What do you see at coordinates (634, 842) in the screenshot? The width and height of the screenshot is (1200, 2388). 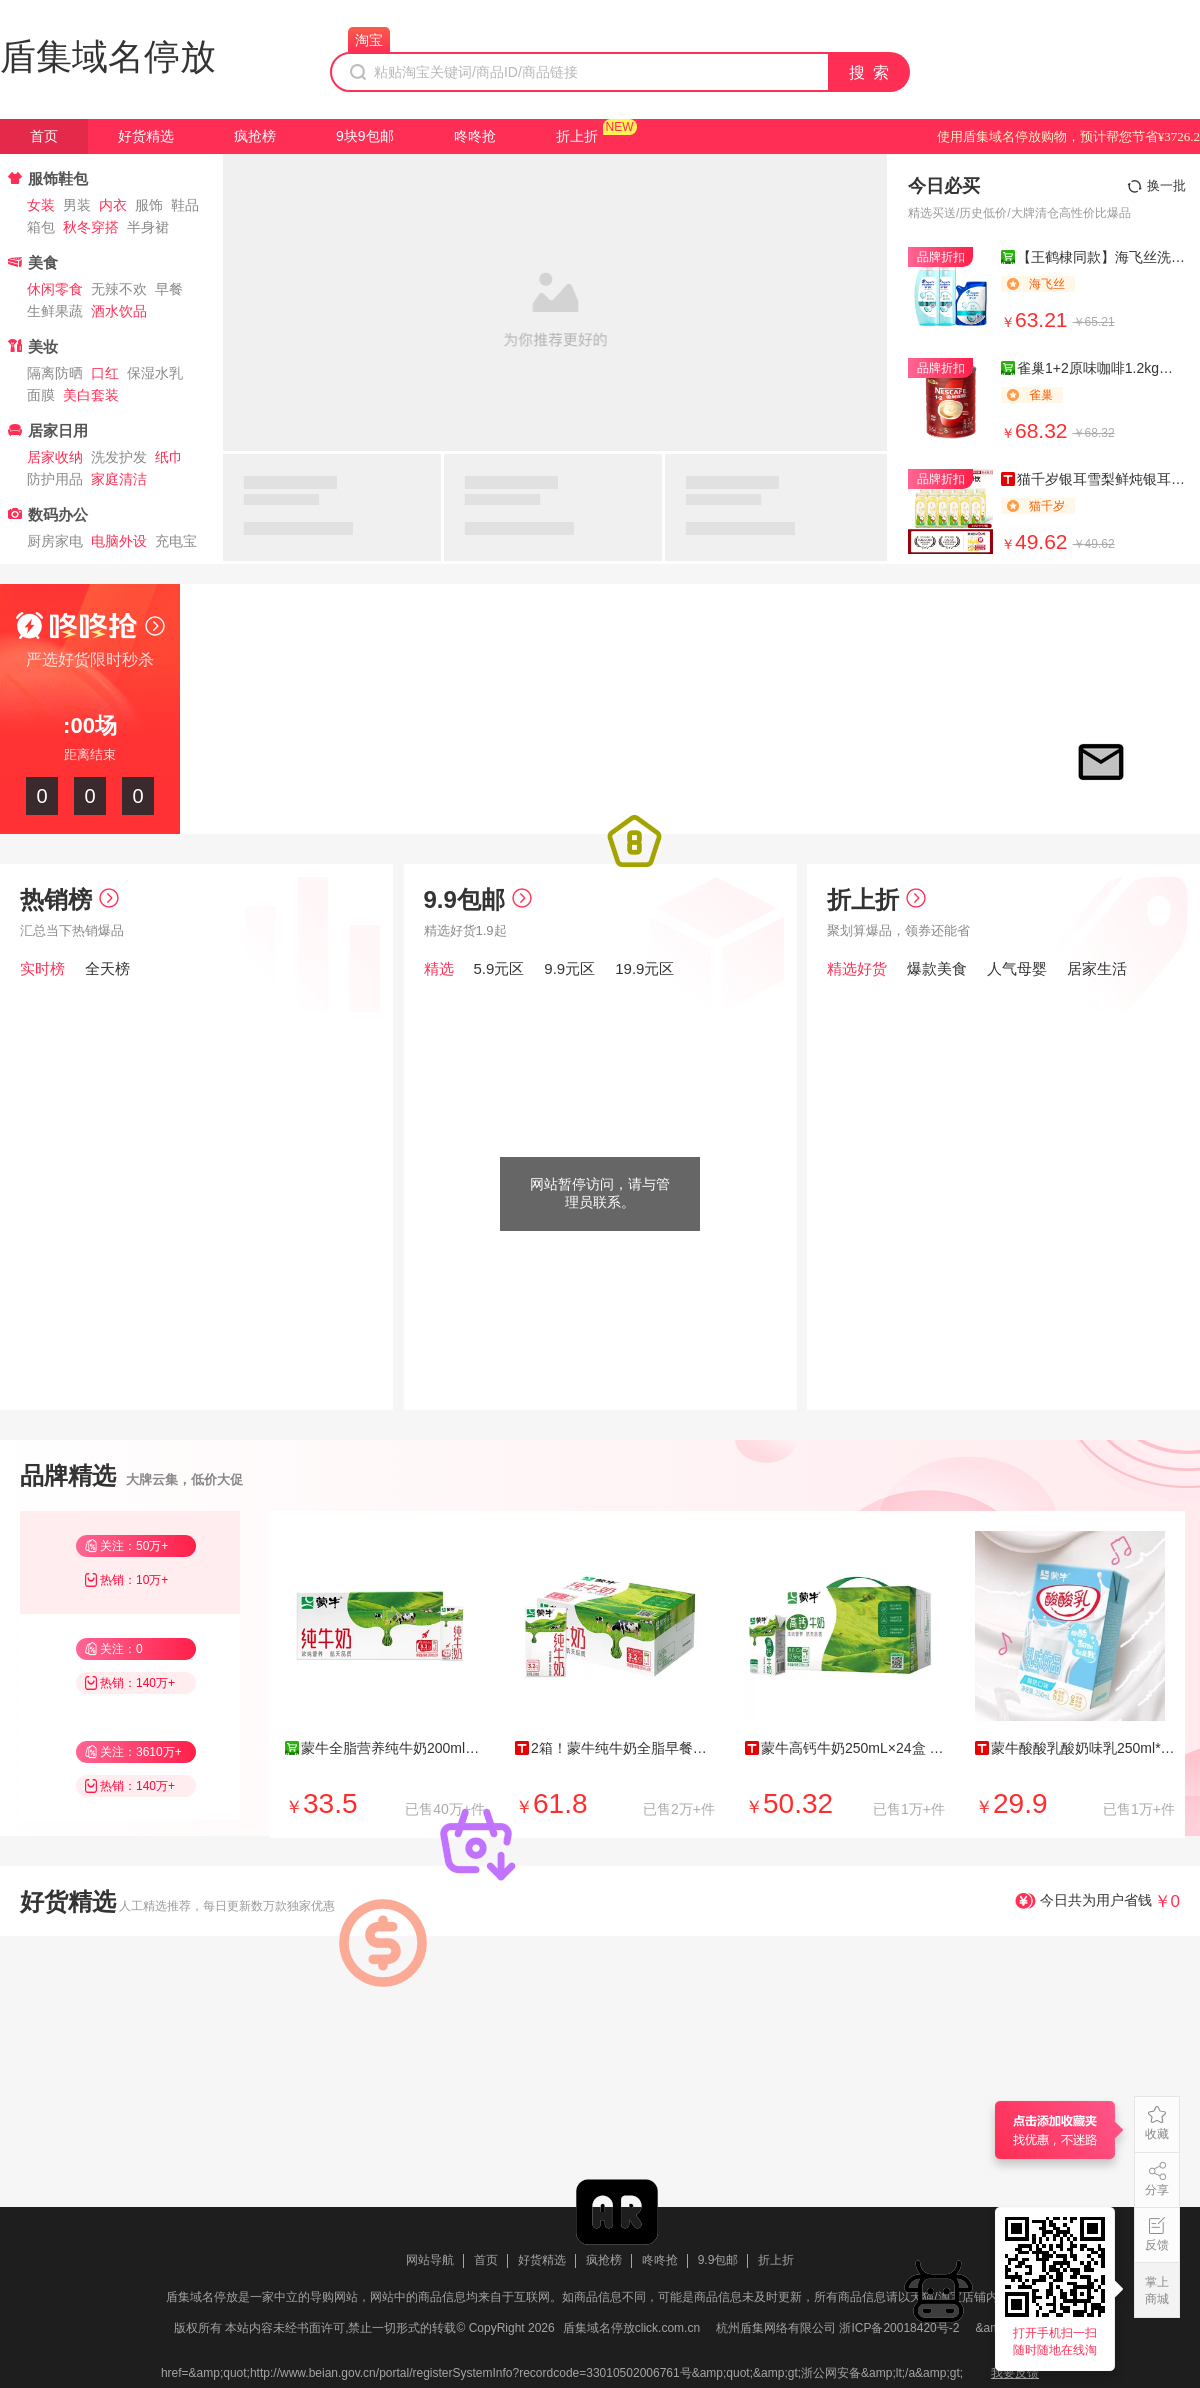 I see `indicates step 8 in a multi-step process` at bounding box center [634, 842].